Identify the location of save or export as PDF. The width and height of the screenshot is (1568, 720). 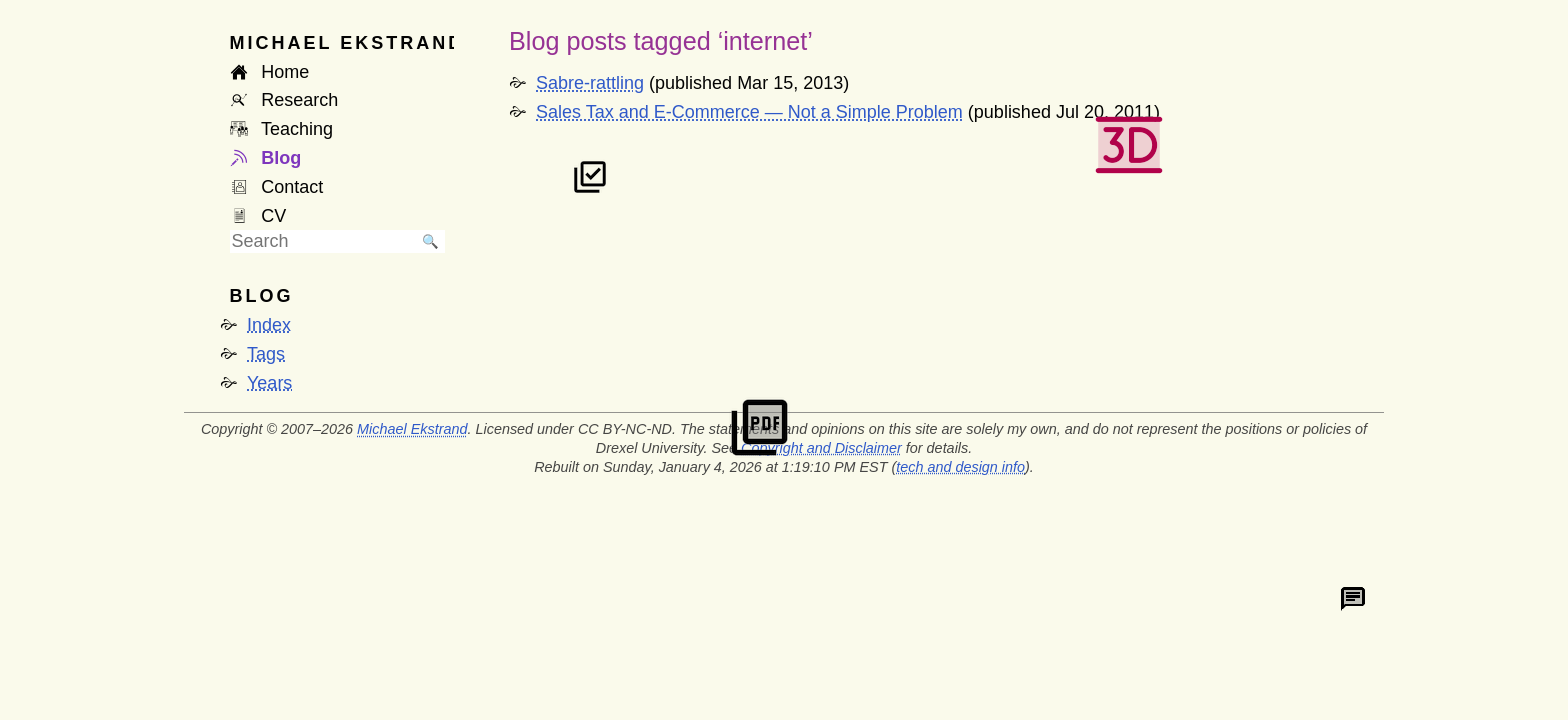
(759, 427).